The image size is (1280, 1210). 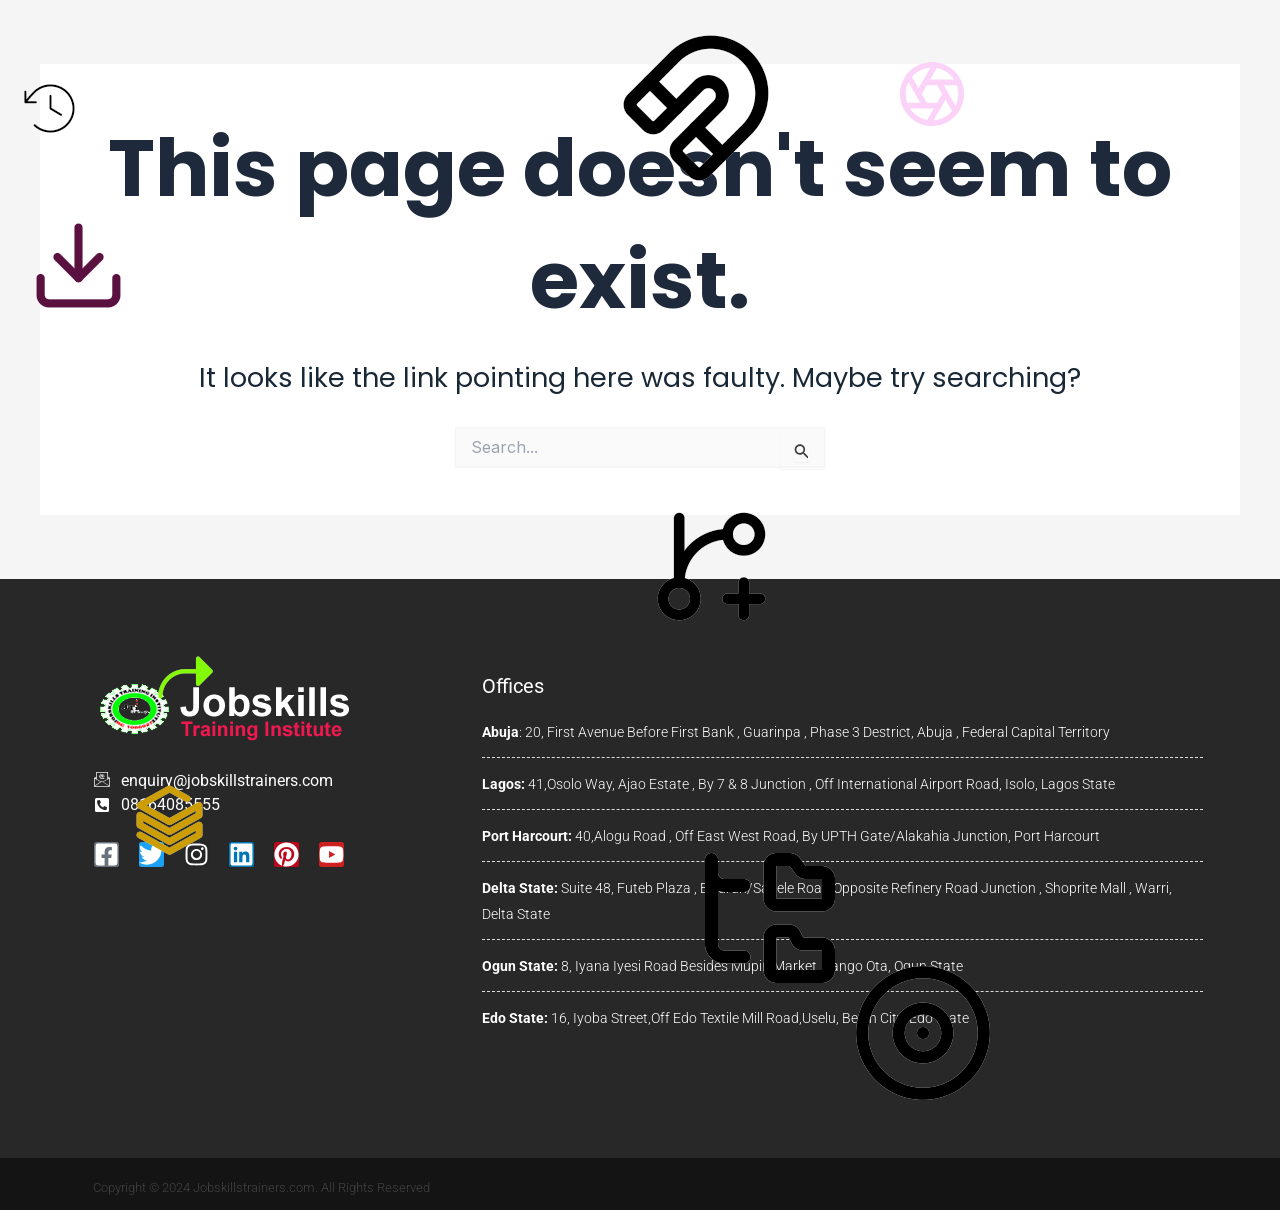 I want to click on share or forward content, so click(x=185, y=677).